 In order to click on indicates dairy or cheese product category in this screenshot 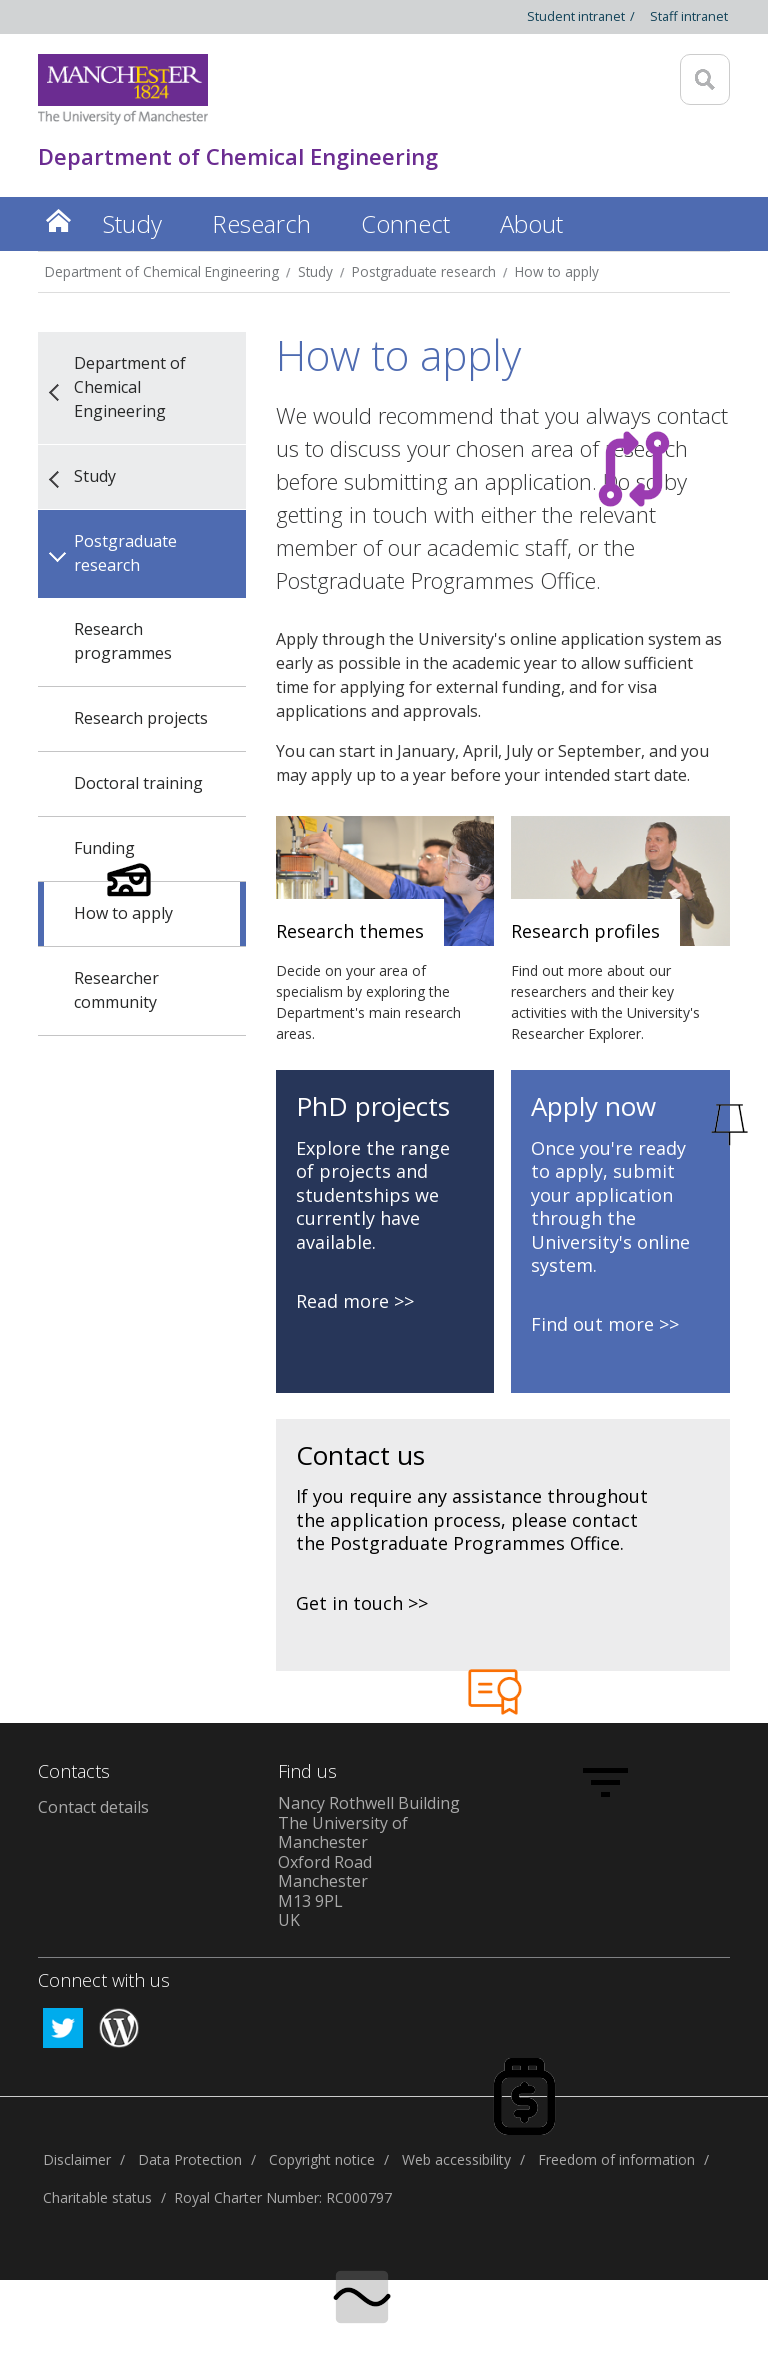, I will do `click(129, 882)`.